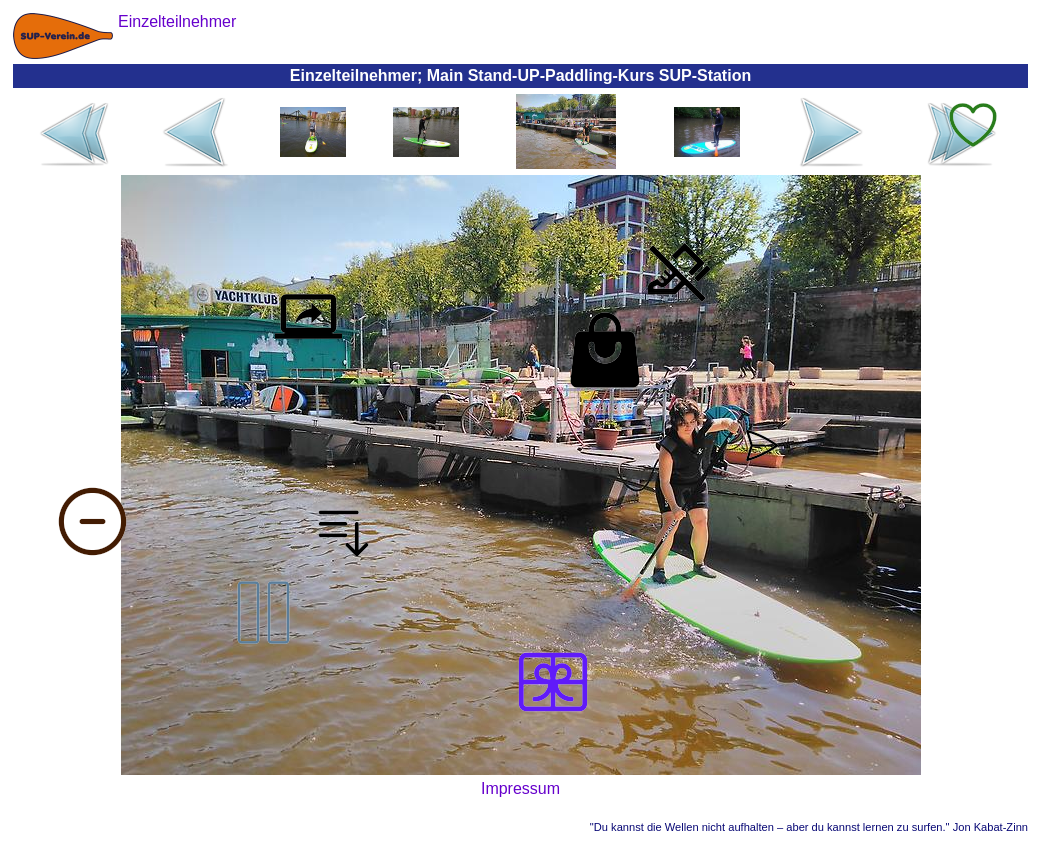  I want to click on remove an item from a list or cart, so click(92, 521).